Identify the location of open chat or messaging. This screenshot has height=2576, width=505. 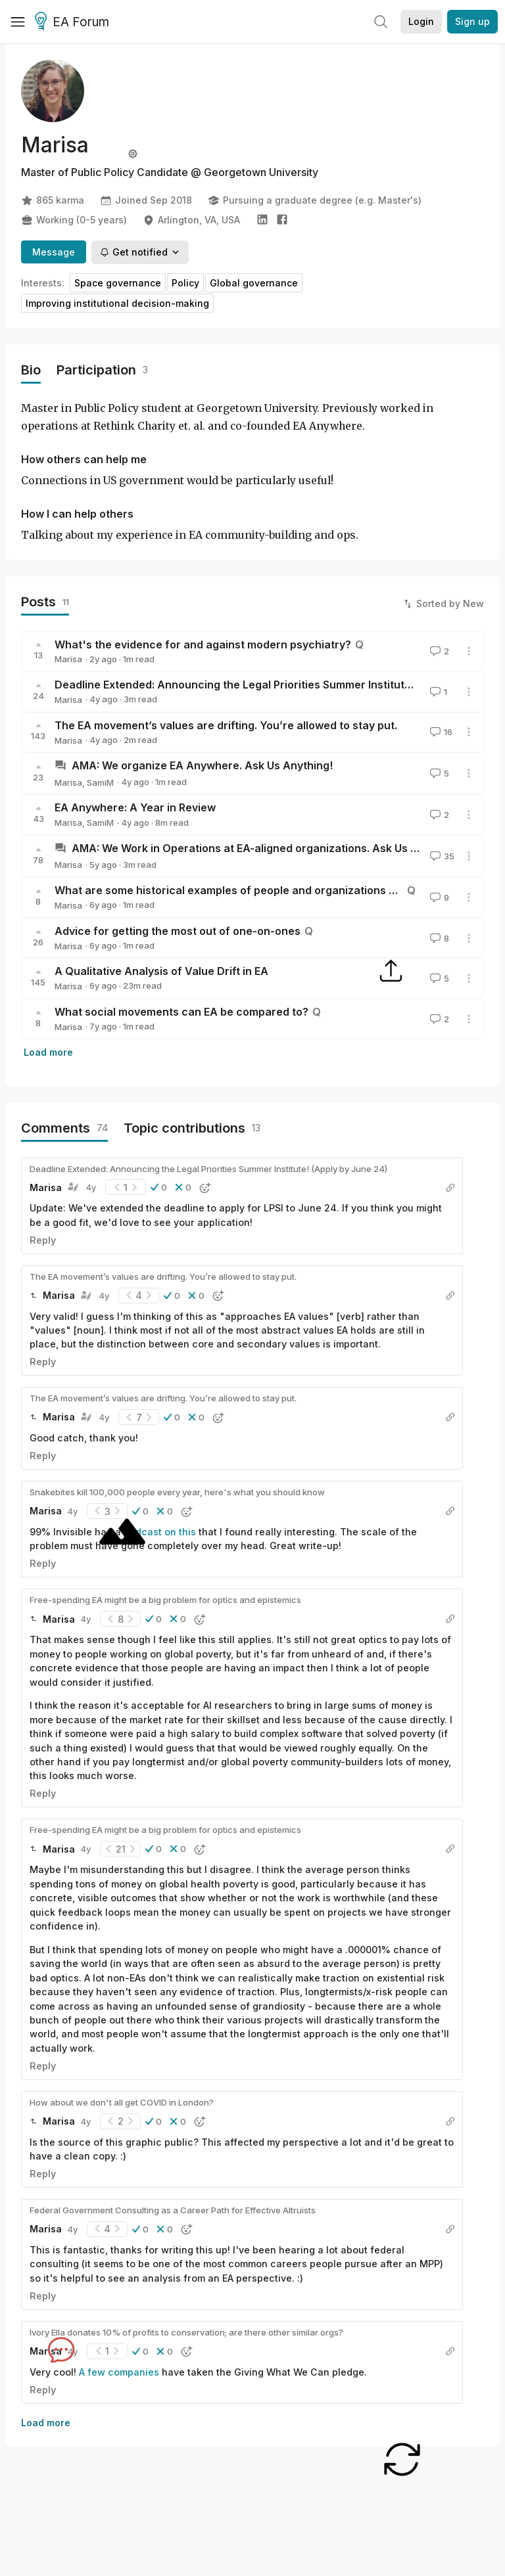
(61, 2349).